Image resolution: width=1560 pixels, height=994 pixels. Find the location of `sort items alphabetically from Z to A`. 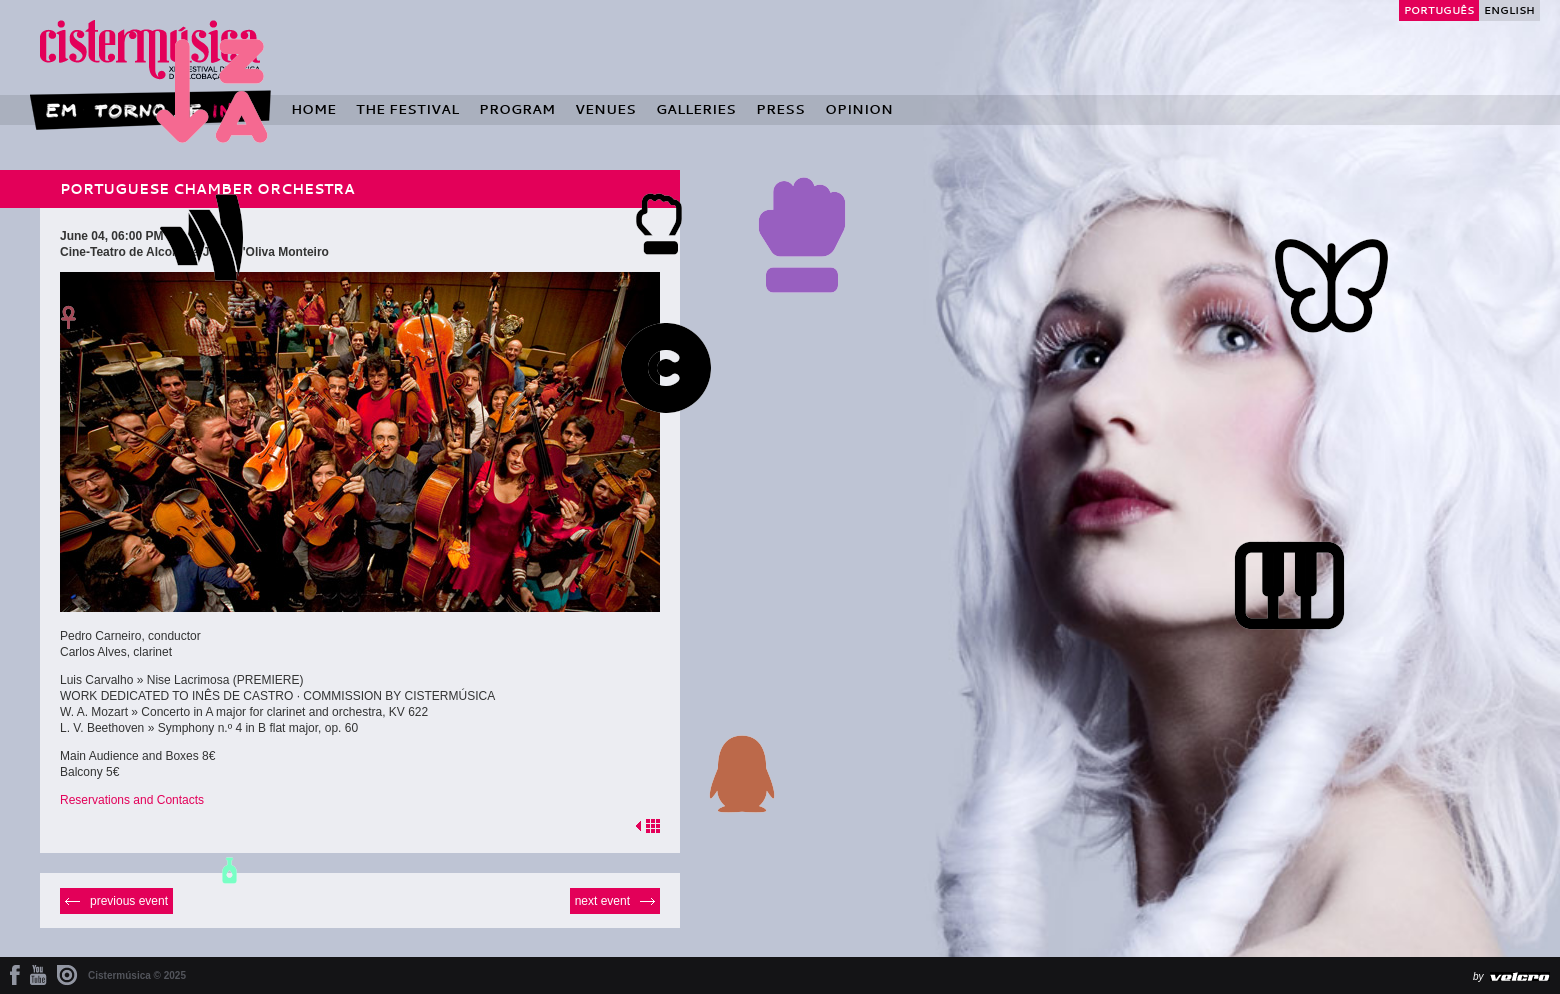

sort items alphabetically from Z to A is located at coordinates (212, 91).